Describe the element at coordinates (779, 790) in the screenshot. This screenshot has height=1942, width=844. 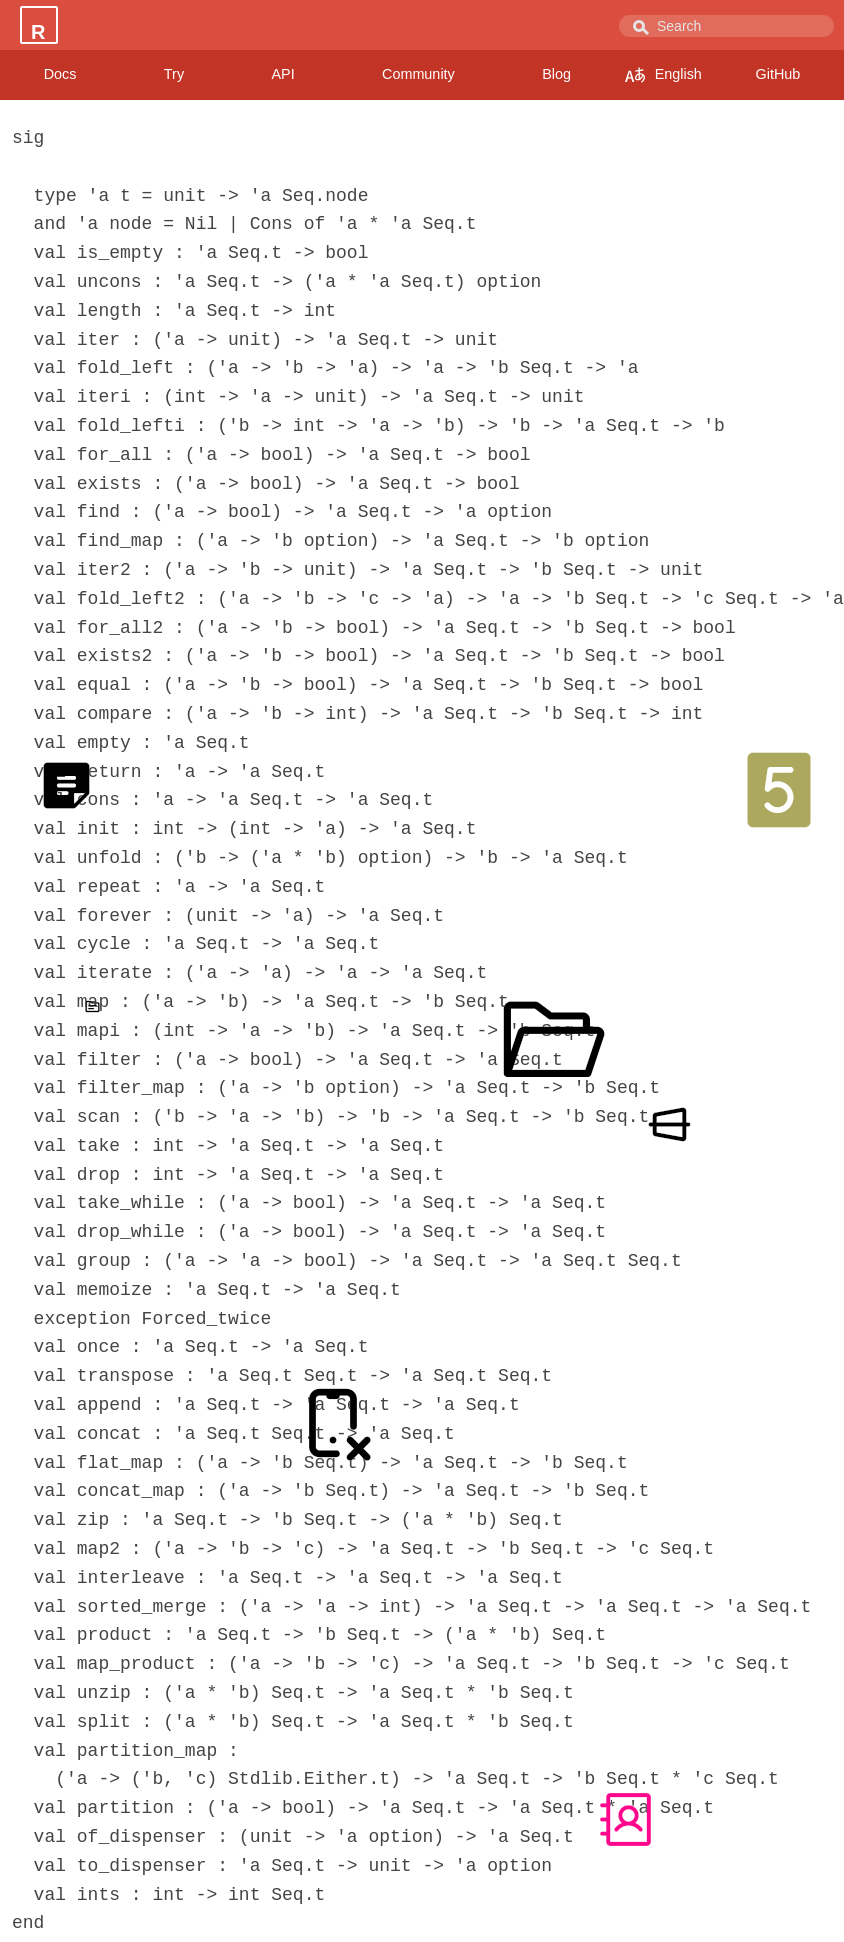
I see `indicates the number five in a sequence or list` at that location.